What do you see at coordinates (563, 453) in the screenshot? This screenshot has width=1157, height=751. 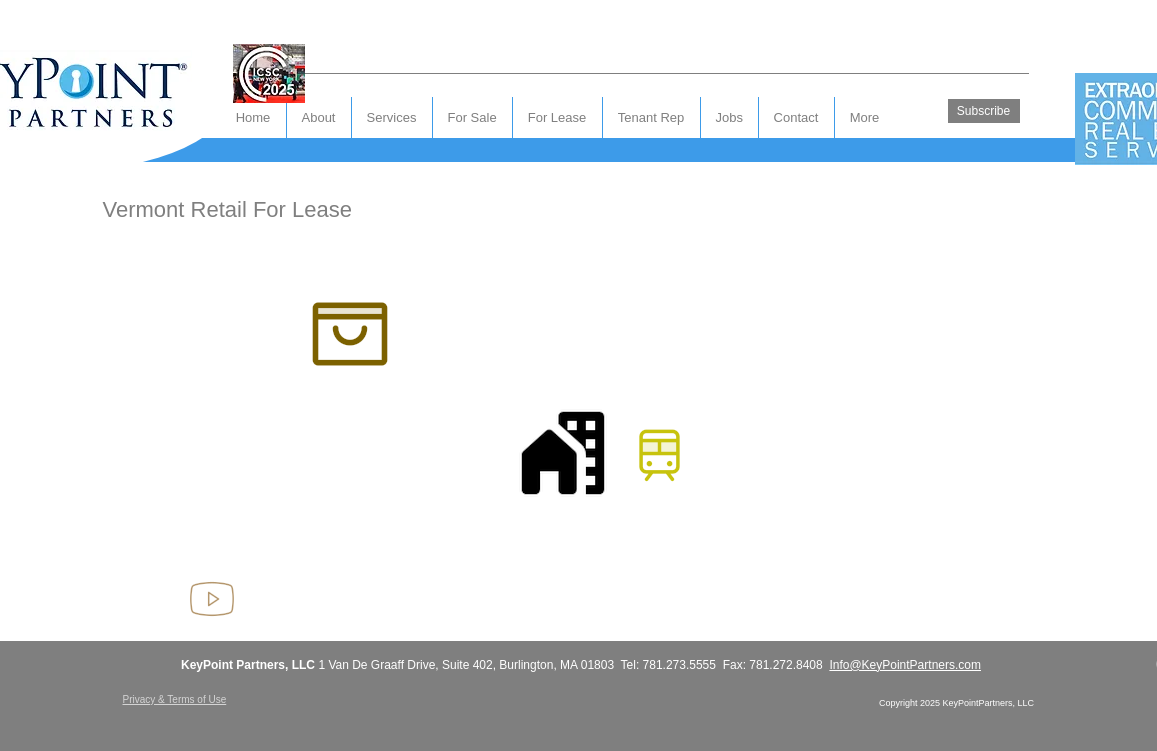 I see `switch between home and work locations` at bounding box center [563, 453].